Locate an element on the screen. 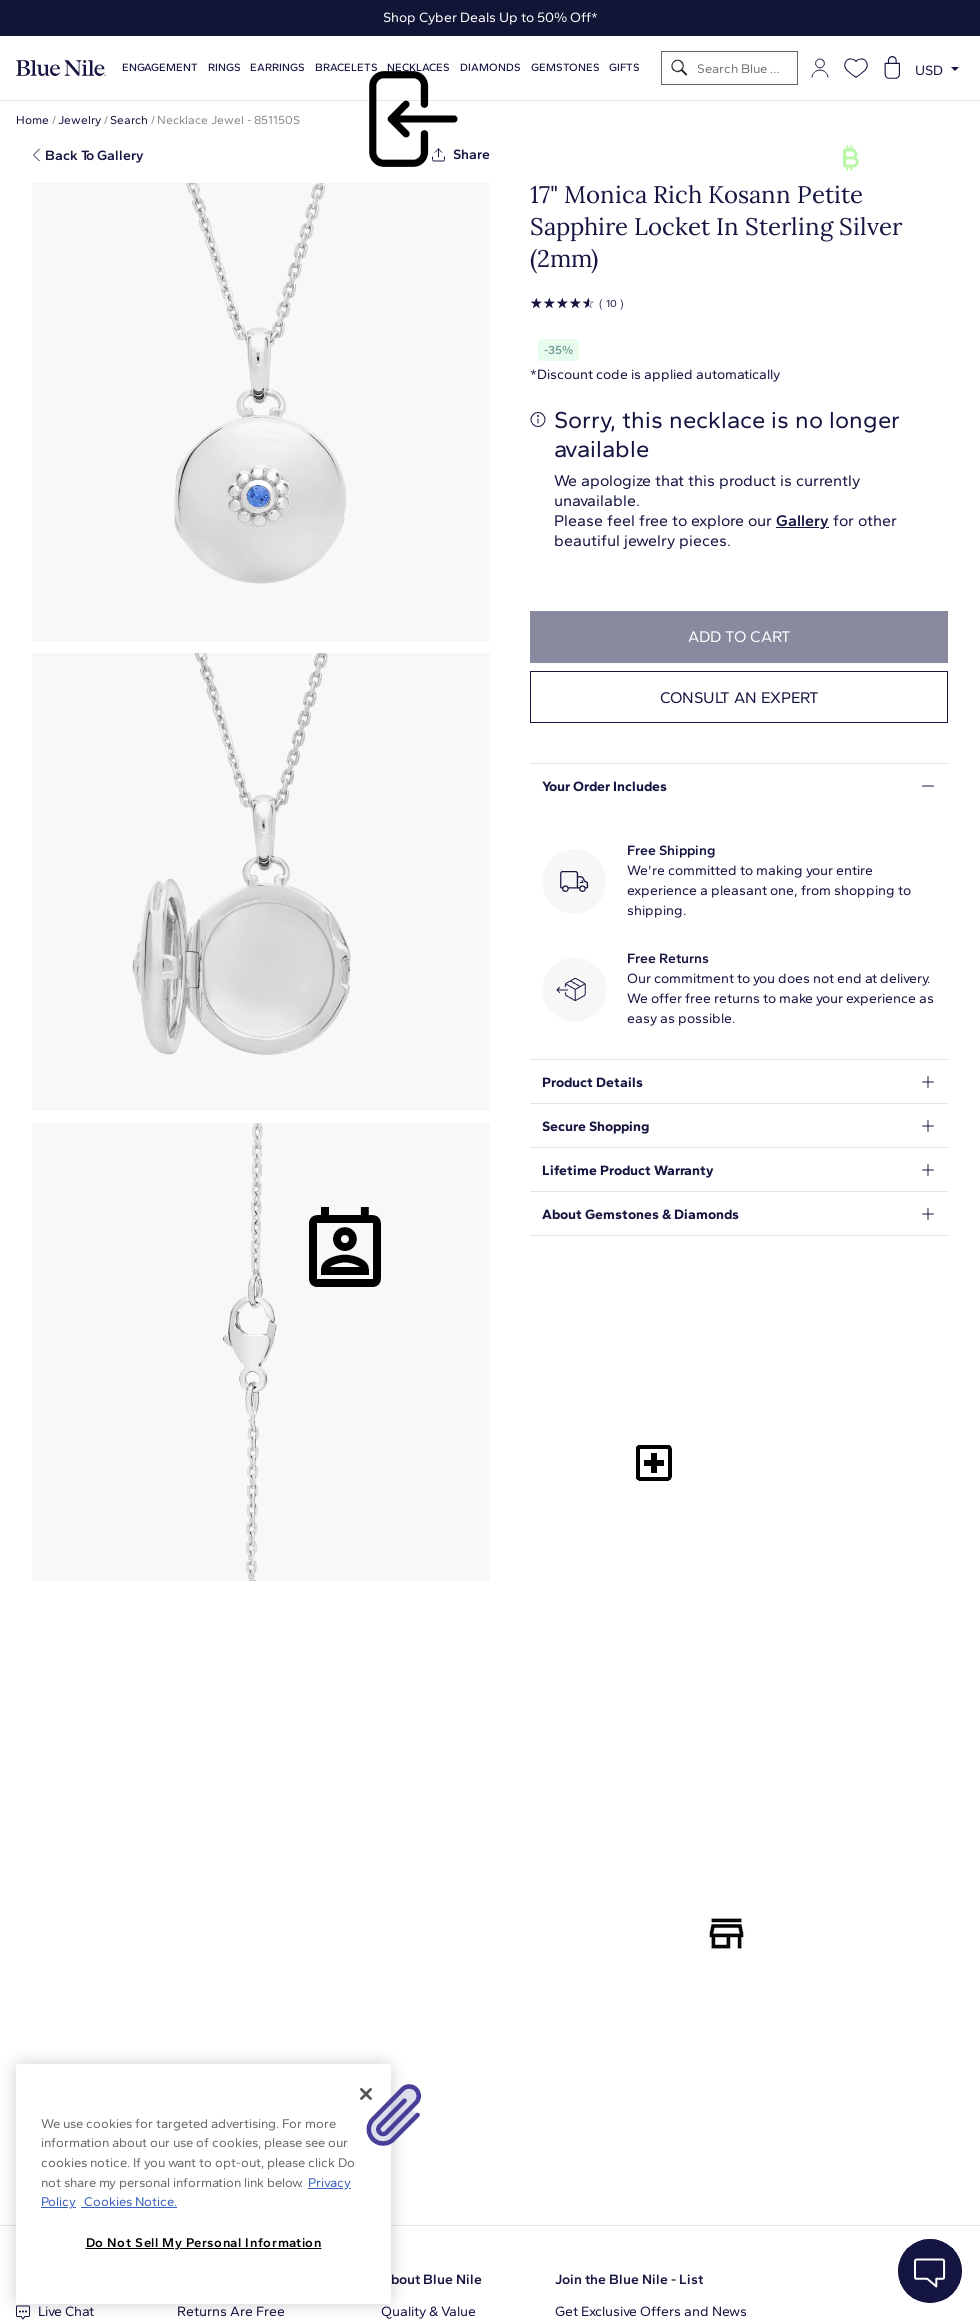 Image resolution: width=980 pixels, height=2320 pixels. find nearby hospitals or medical facilities is located at coordinates (654, 1463).